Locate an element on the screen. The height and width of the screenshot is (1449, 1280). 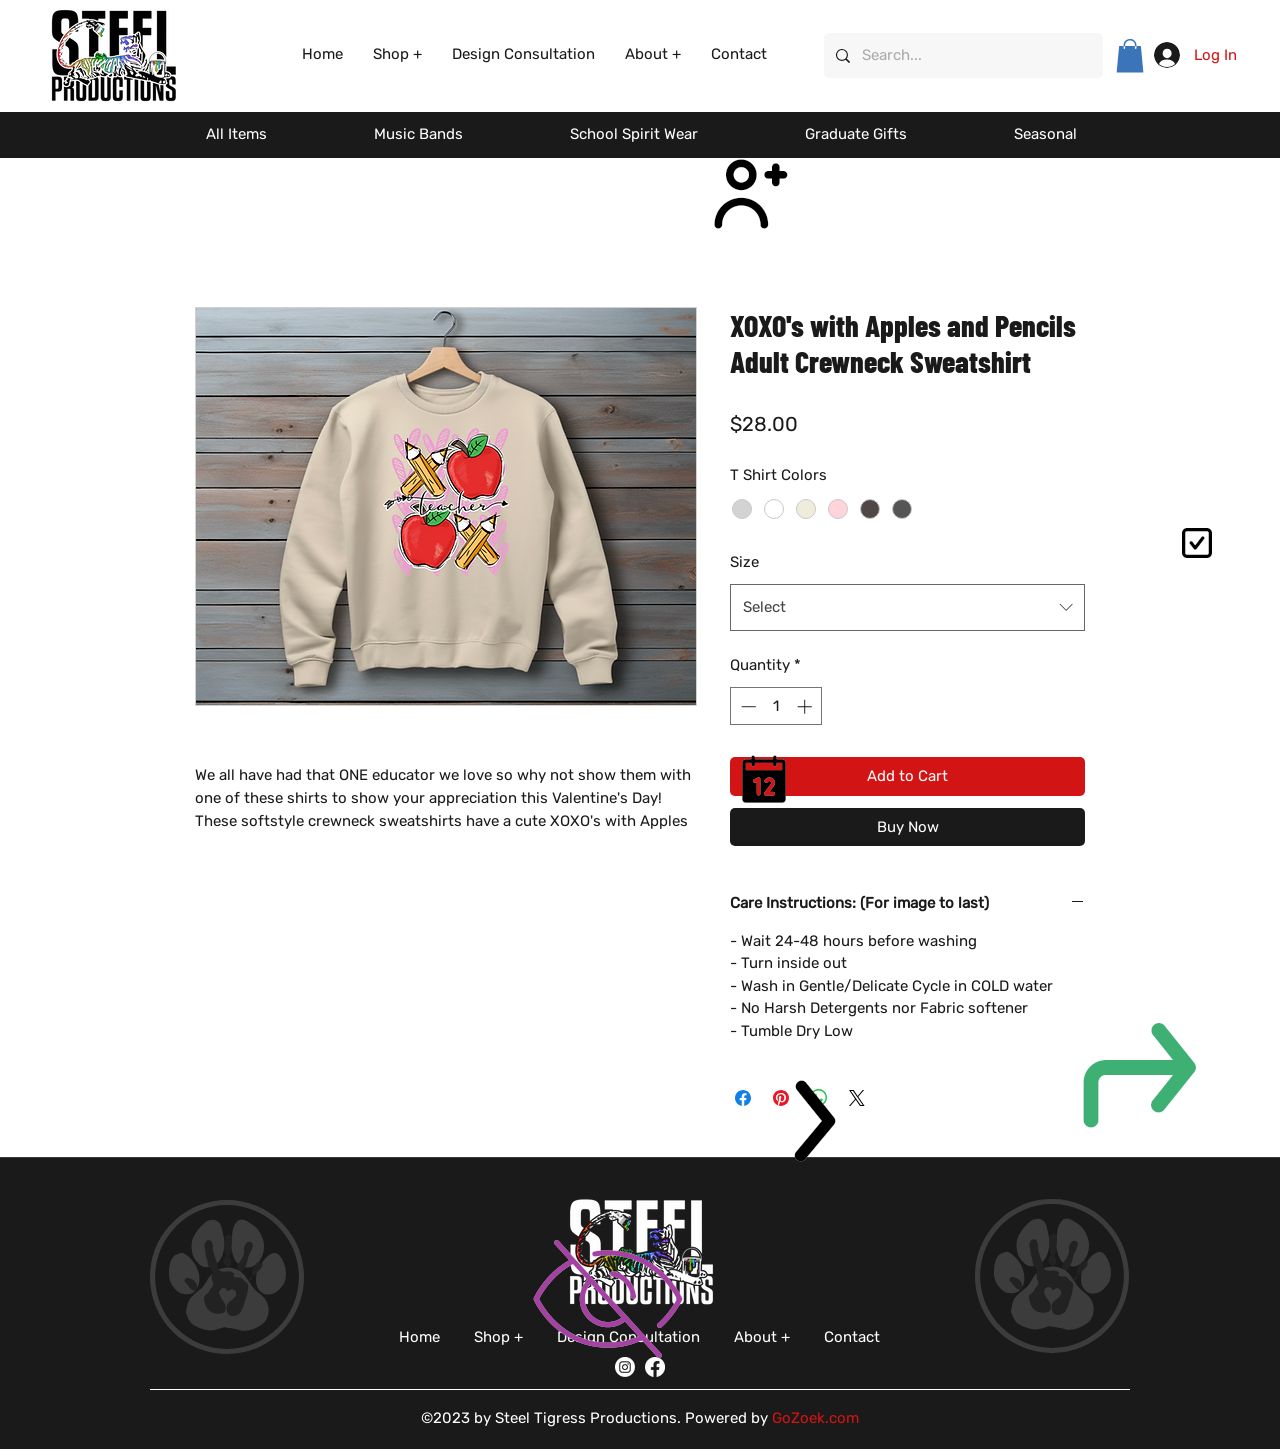
navigate to the next item or screen is located at coordinates (812, 1121).